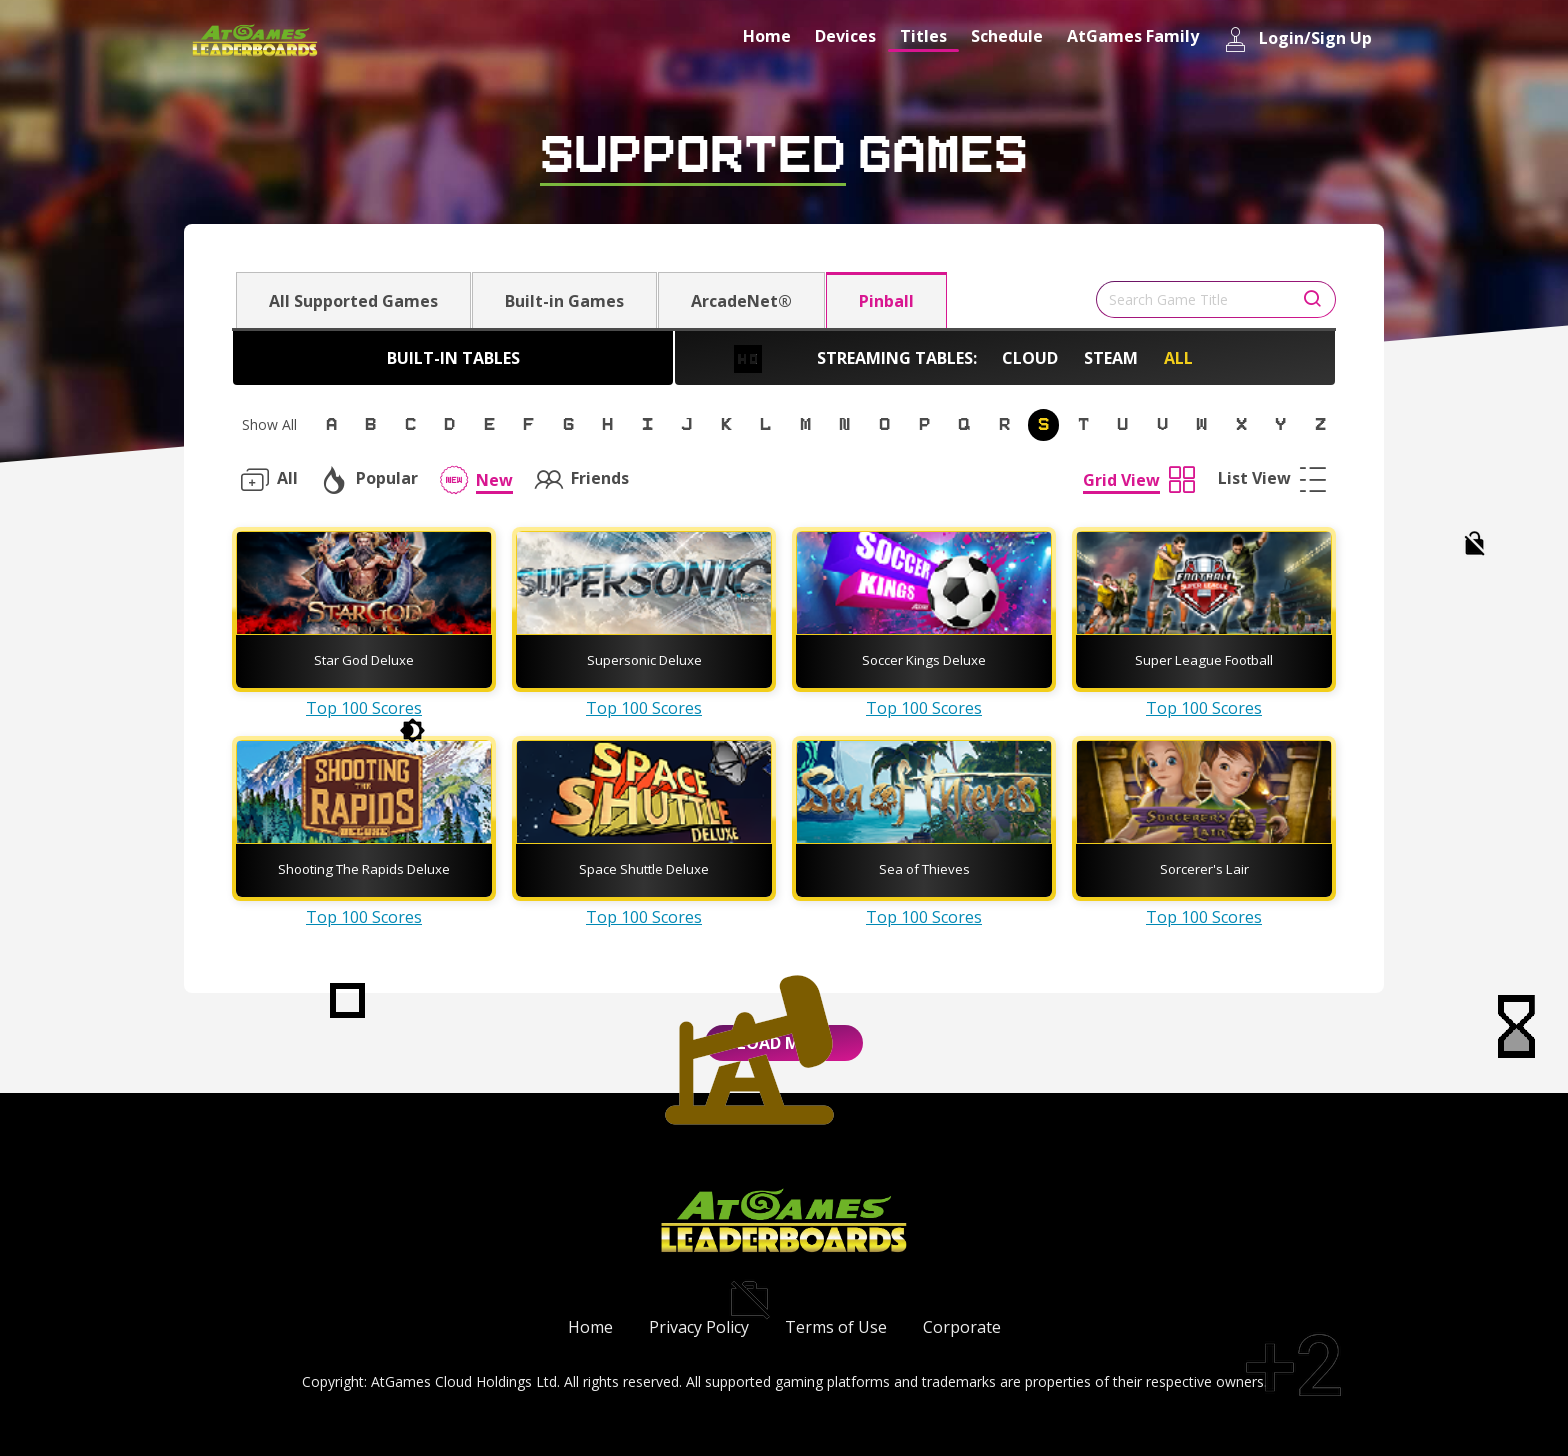  Describe the element at coordinates (412, 730) in the screenshot. I see `toggle dark mode or night theme` at that location.